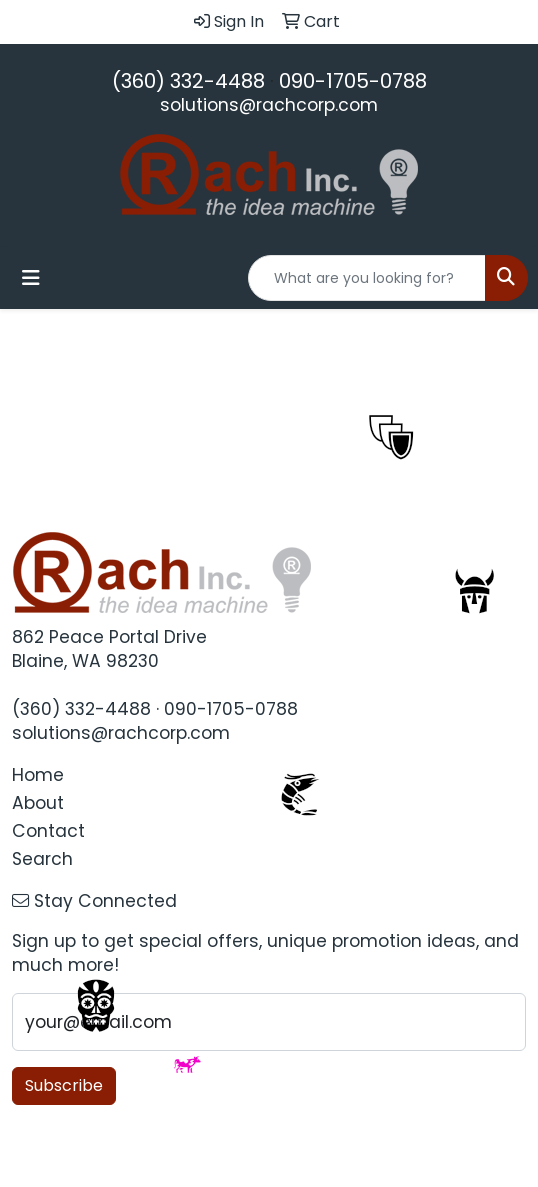 The image size is (538, 1187). I want to click on view protection history or past defenses, so click(391, 437).